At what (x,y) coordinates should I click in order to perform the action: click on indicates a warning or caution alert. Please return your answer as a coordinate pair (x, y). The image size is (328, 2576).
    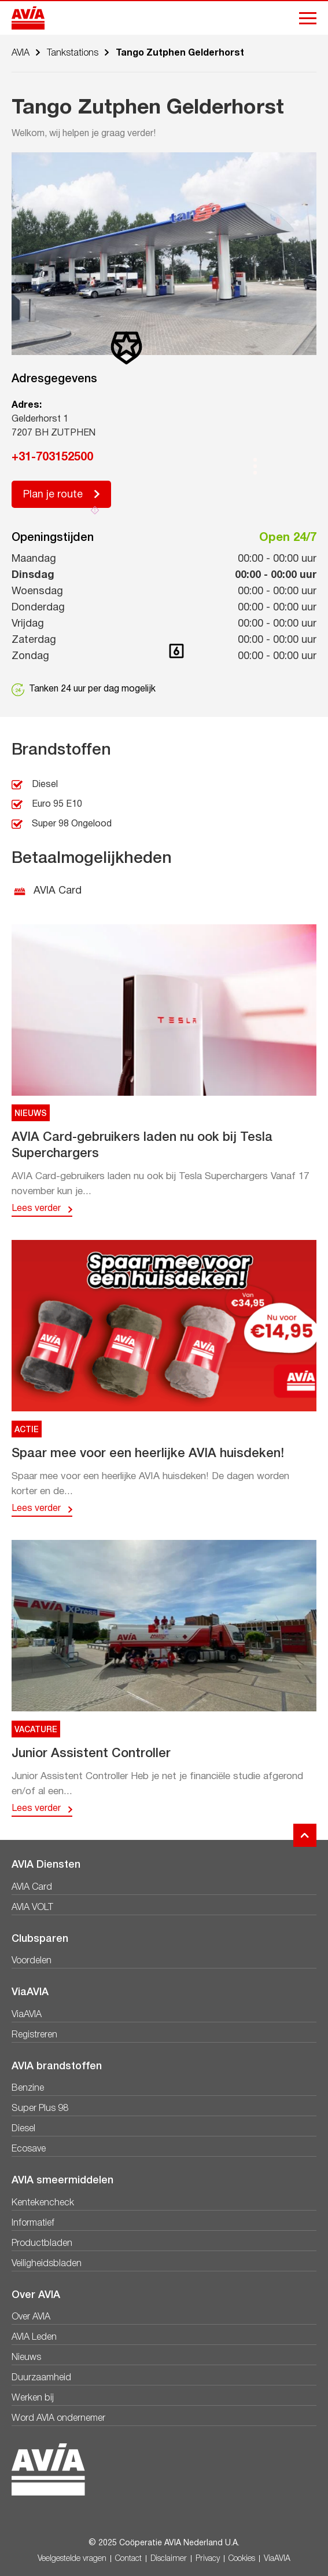
    Looking at the image, I should click on (95, 510).